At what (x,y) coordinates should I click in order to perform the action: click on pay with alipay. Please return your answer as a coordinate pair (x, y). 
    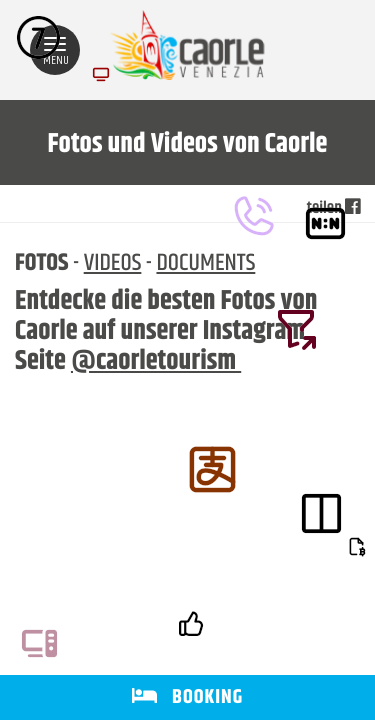
    Looking at the image, I should click on (212, 469).